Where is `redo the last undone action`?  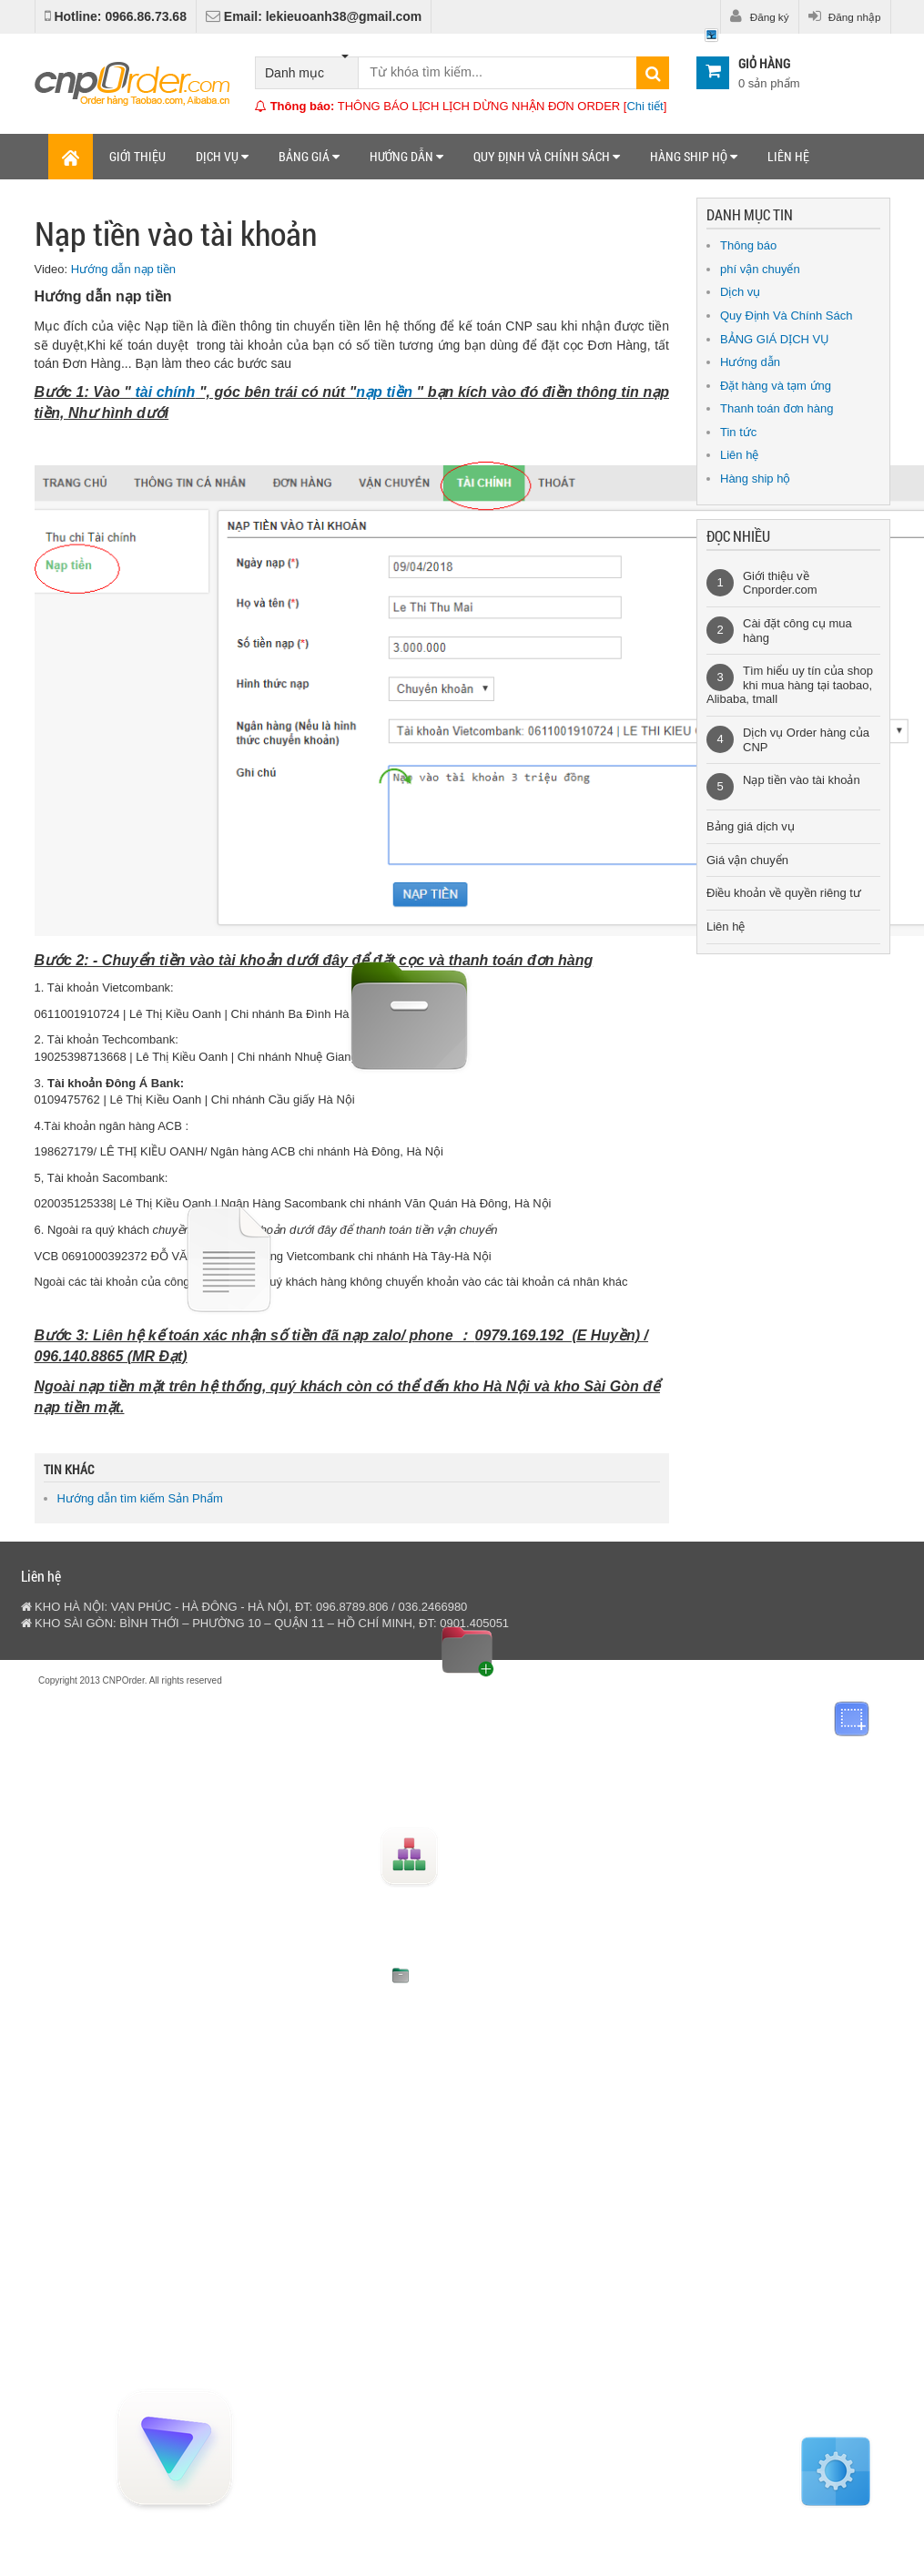 redo the last undone action is located at coordinates (394, 776).